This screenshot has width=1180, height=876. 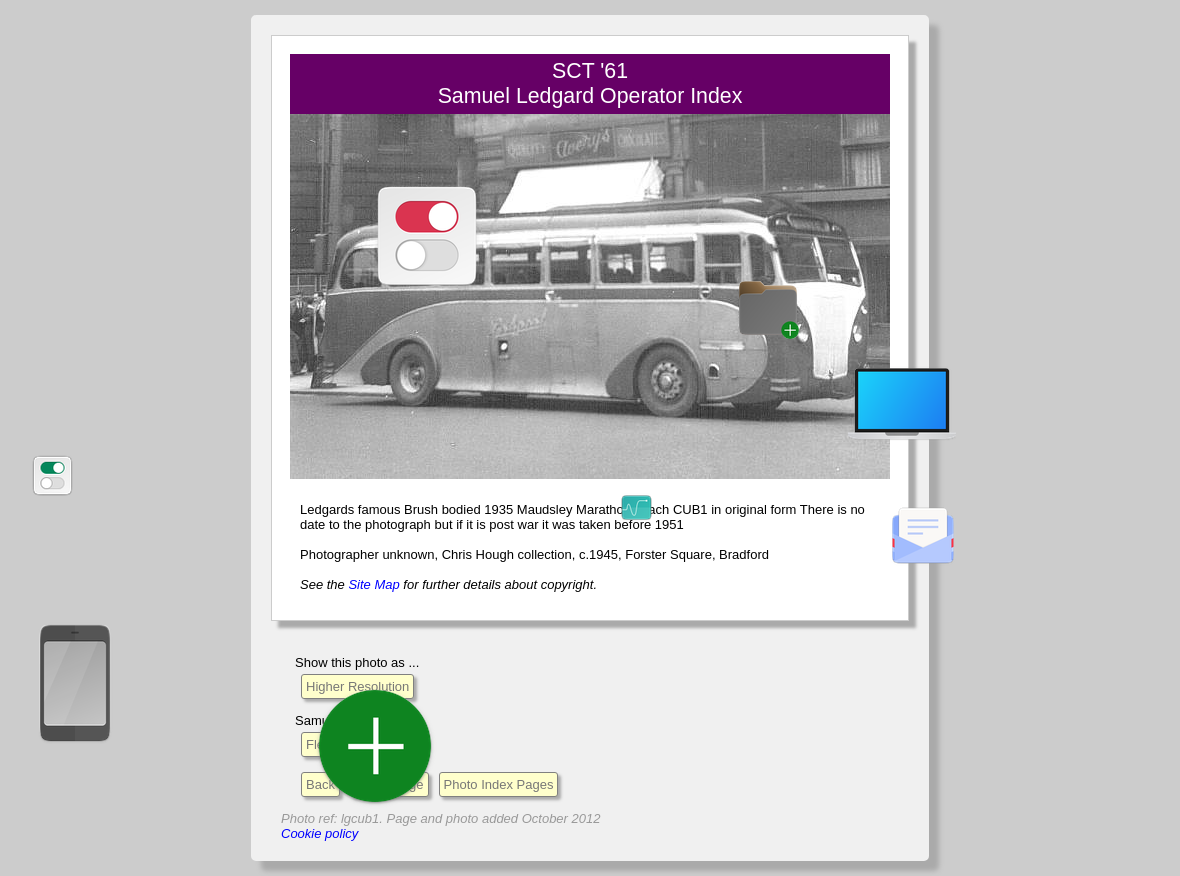 What do you see at coordinates (75, 683) in the screenshot?
I see `indicates a mobile device or smartphone` at bounding box center [75, 683].